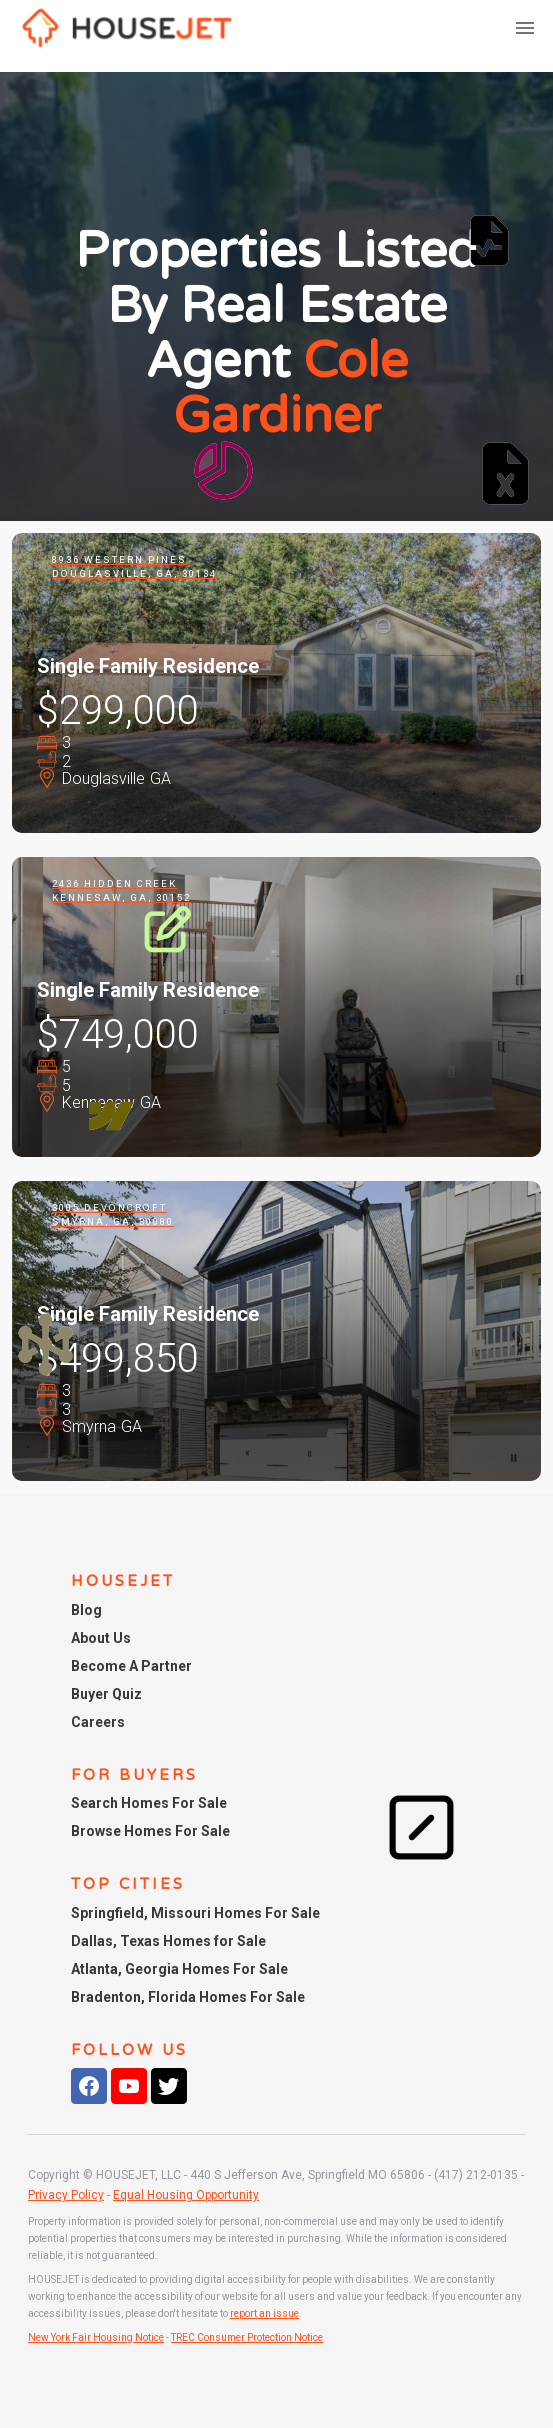 Image resolution: width=553 pixels, height=2428 pixels. I want to click on indicates a blocked or prohibited action, so click(421, 1827).